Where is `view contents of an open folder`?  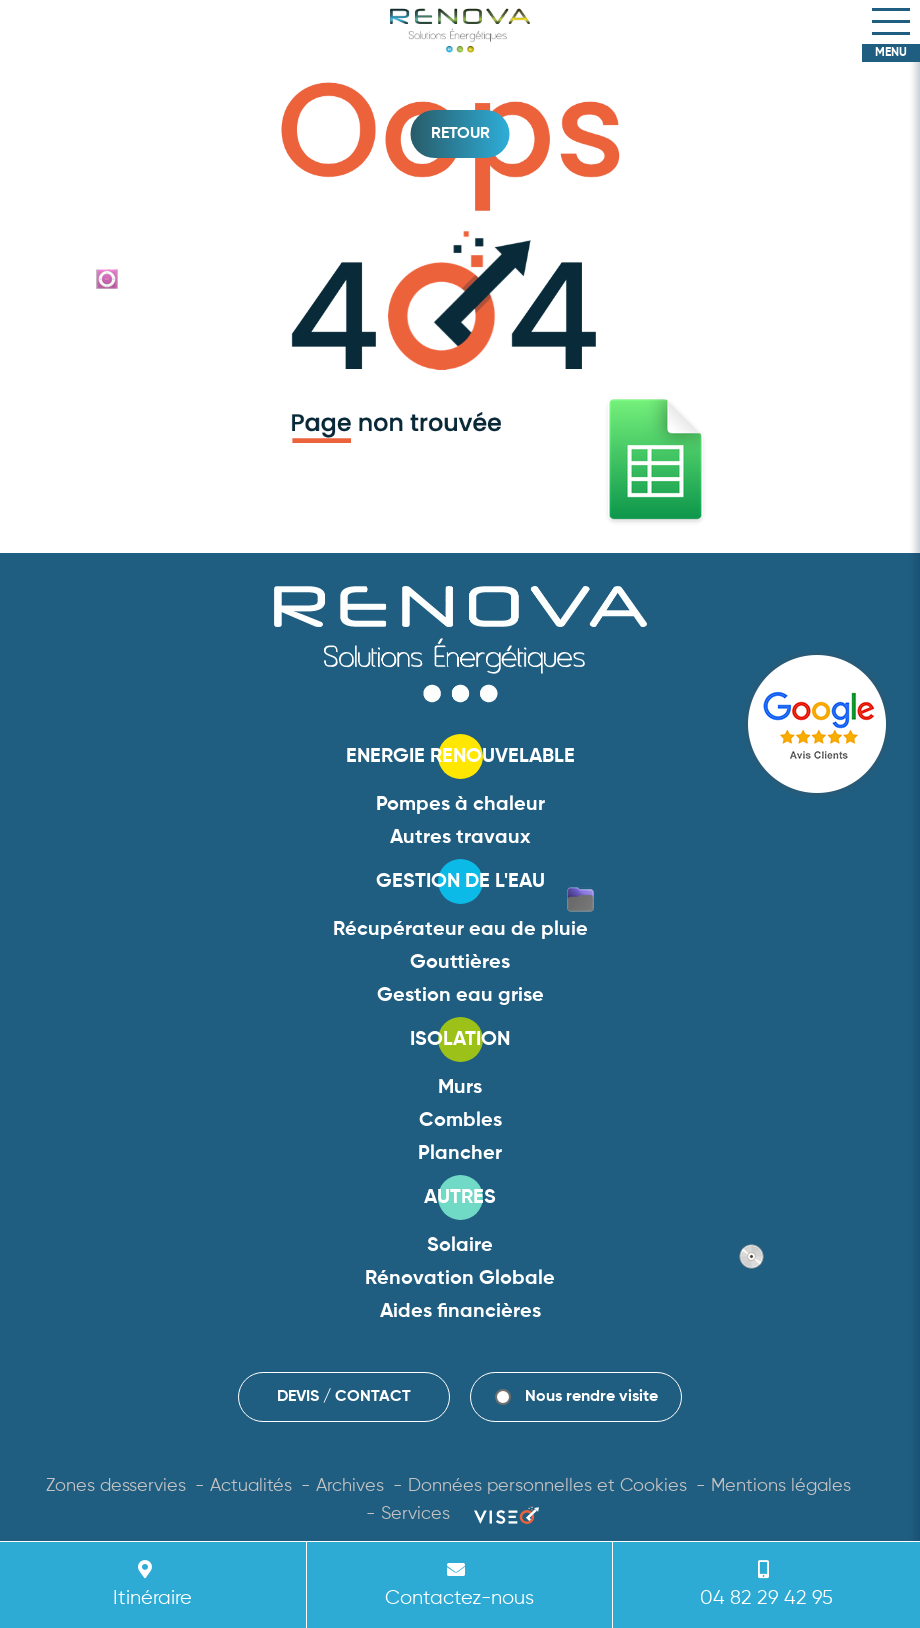
view contents of an open folder is located at coordinates (580, 899).